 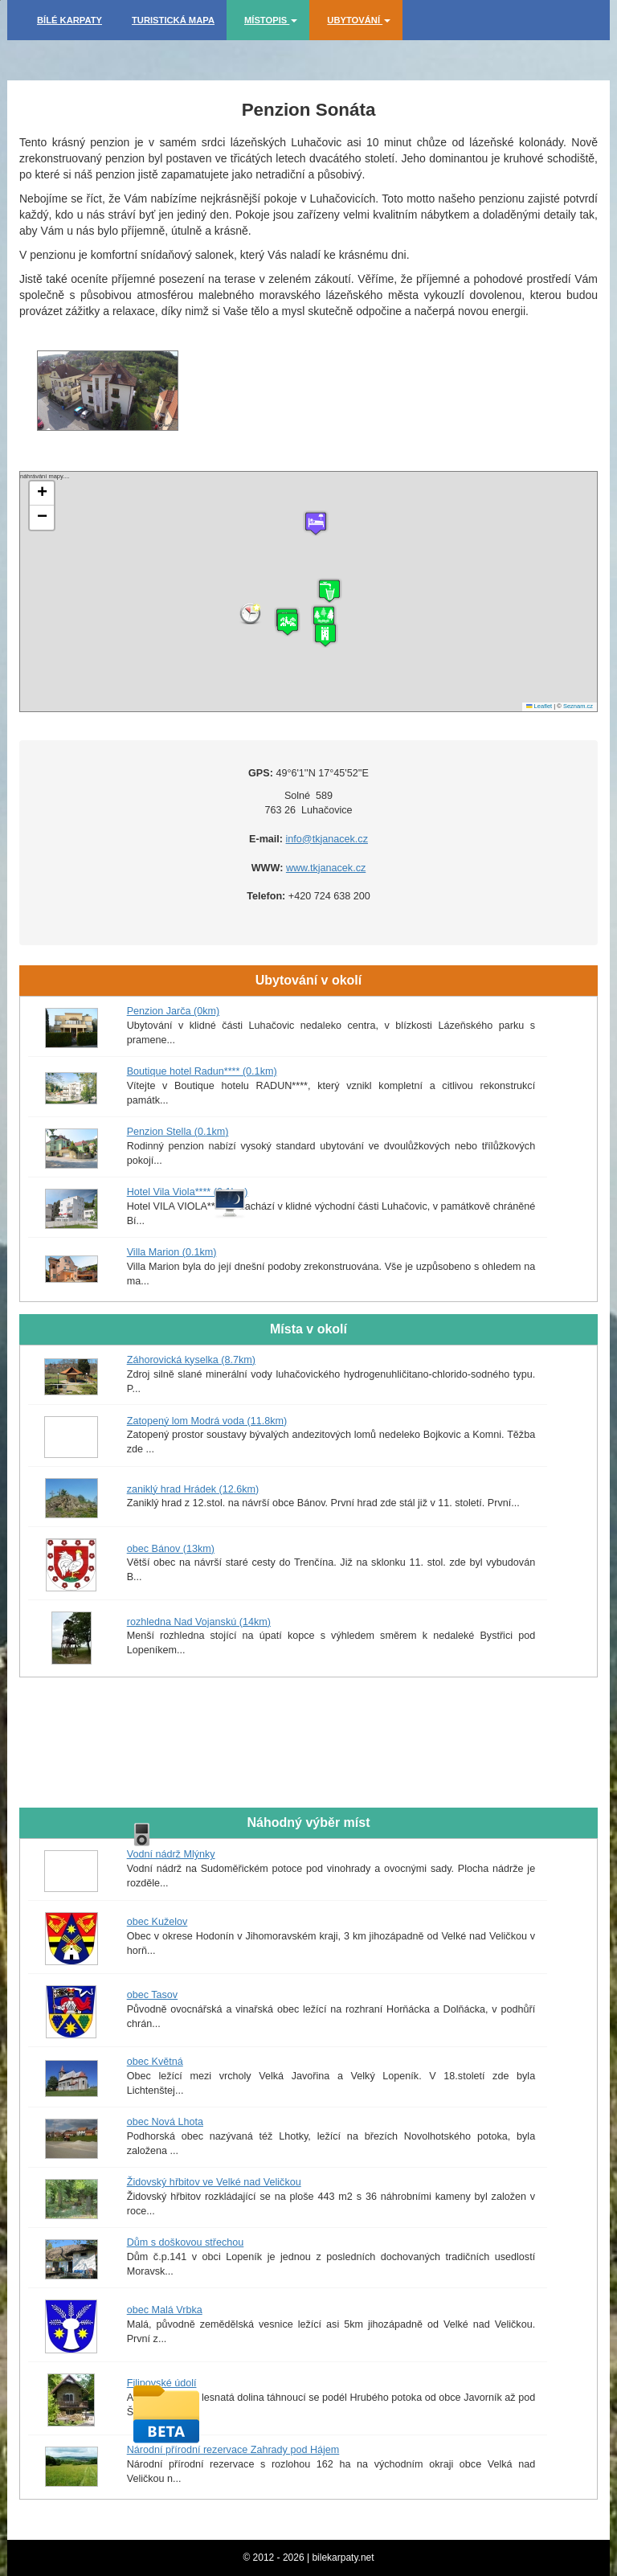 I want to click on access screensaver settings, so click(x=230, y=1202).